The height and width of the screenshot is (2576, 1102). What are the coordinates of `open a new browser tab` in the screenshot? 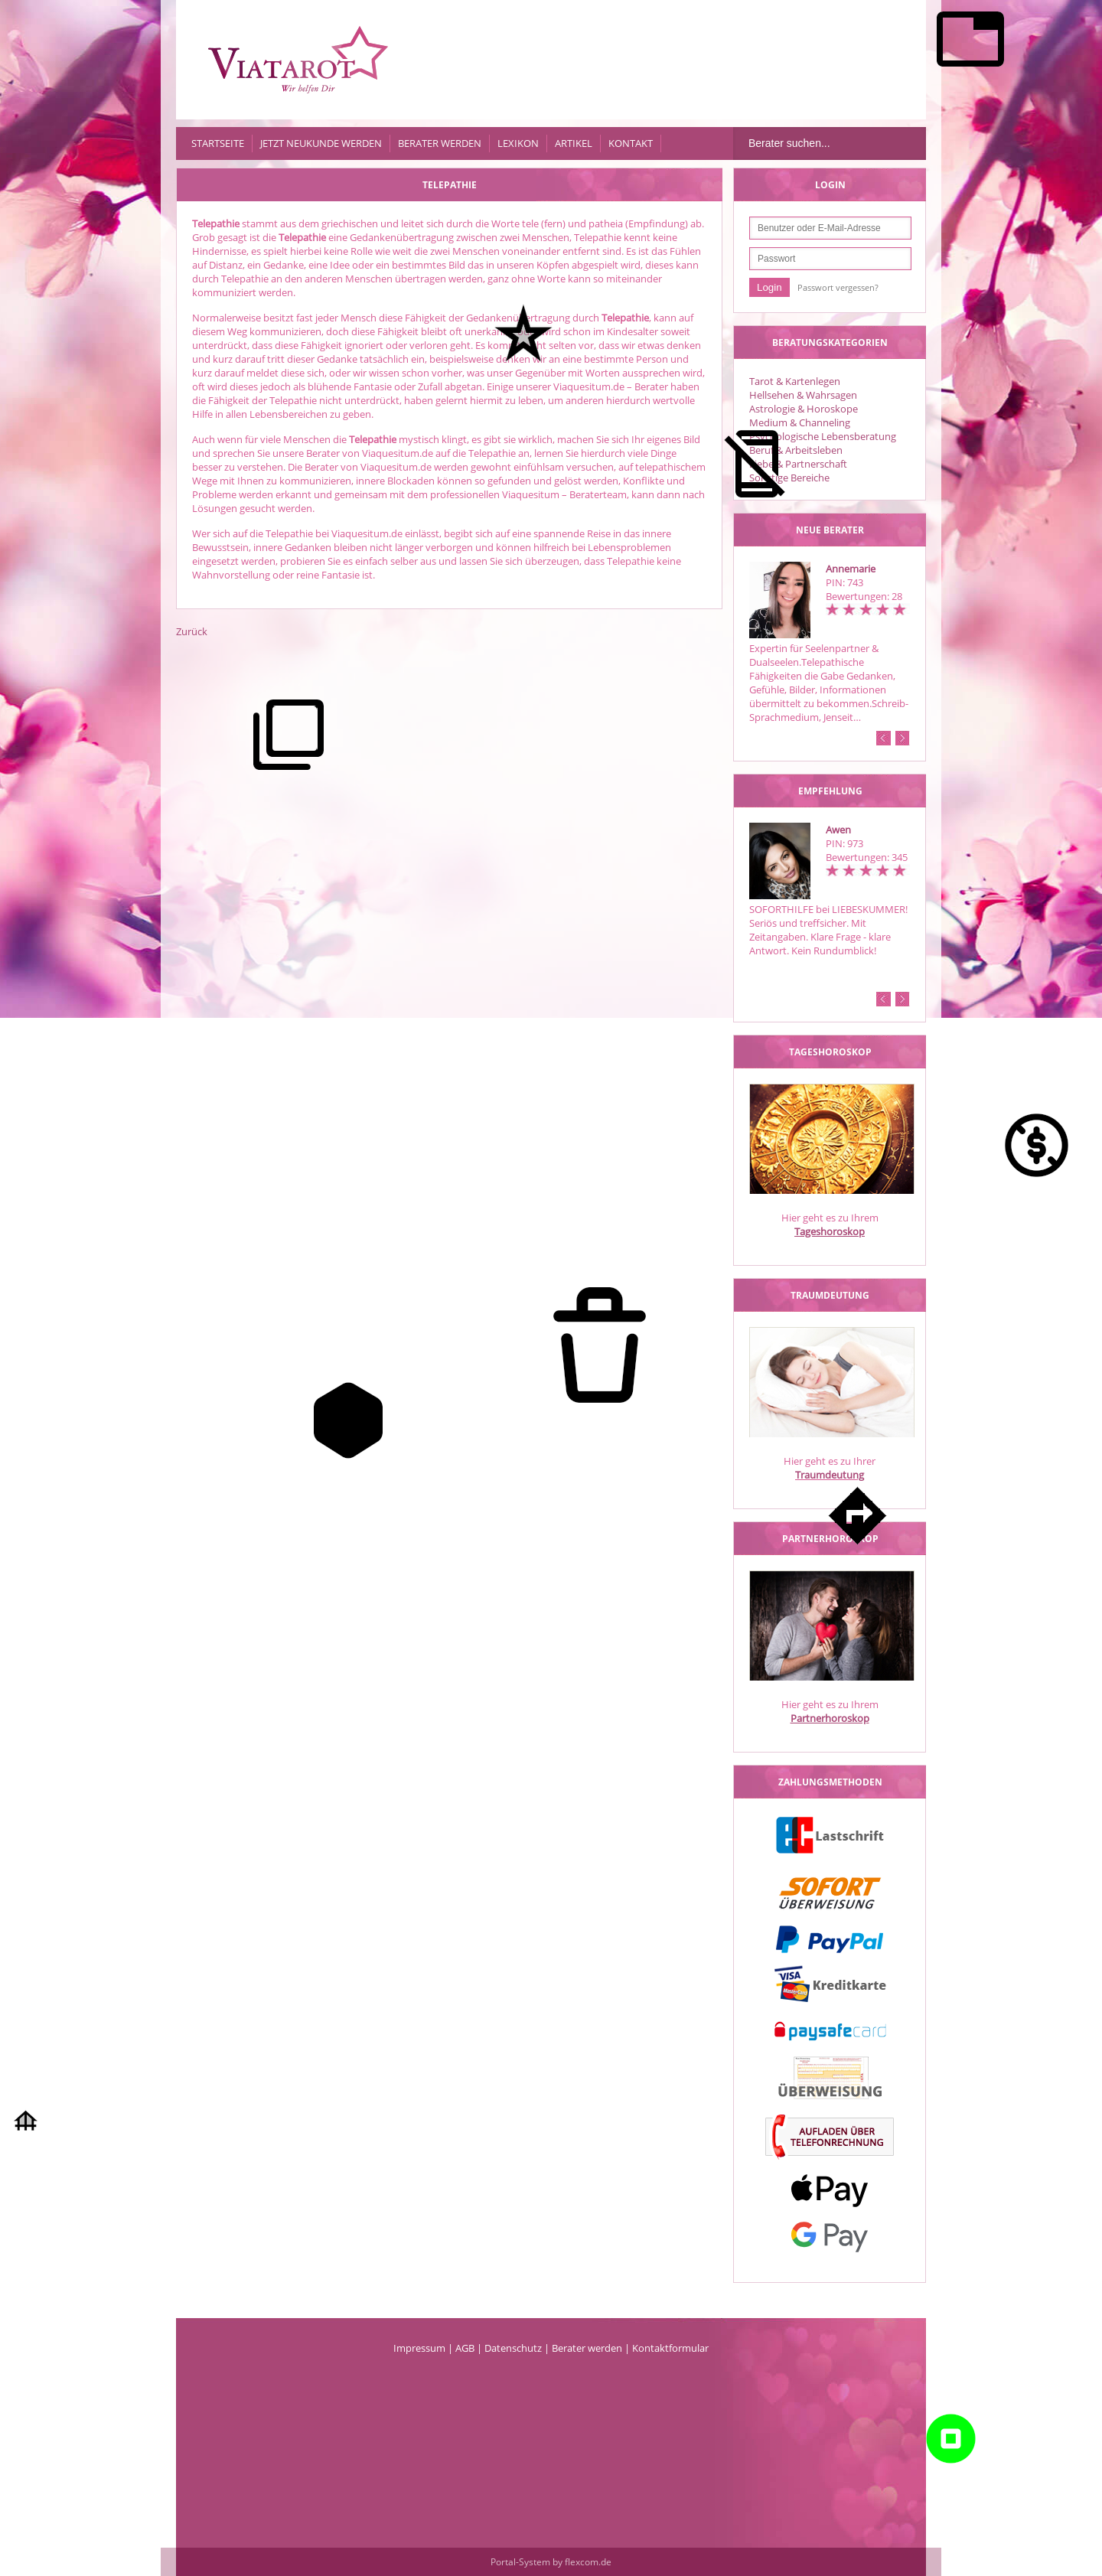 It's located at (970, 39).